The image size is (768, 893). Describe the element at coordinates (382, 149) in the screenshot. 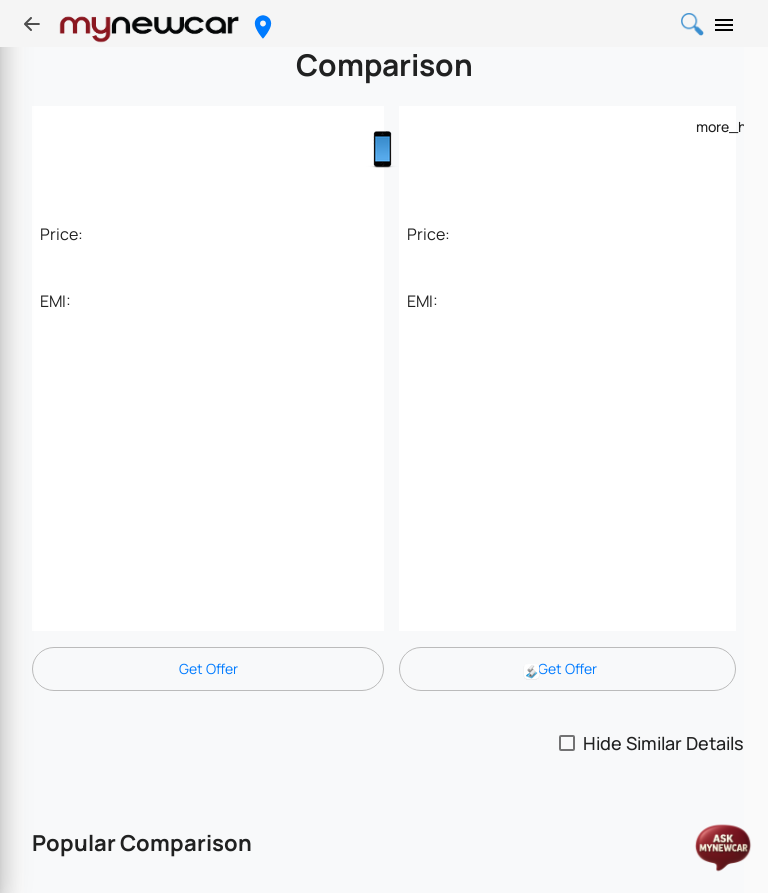

I see `connected iPhone device` at that location.